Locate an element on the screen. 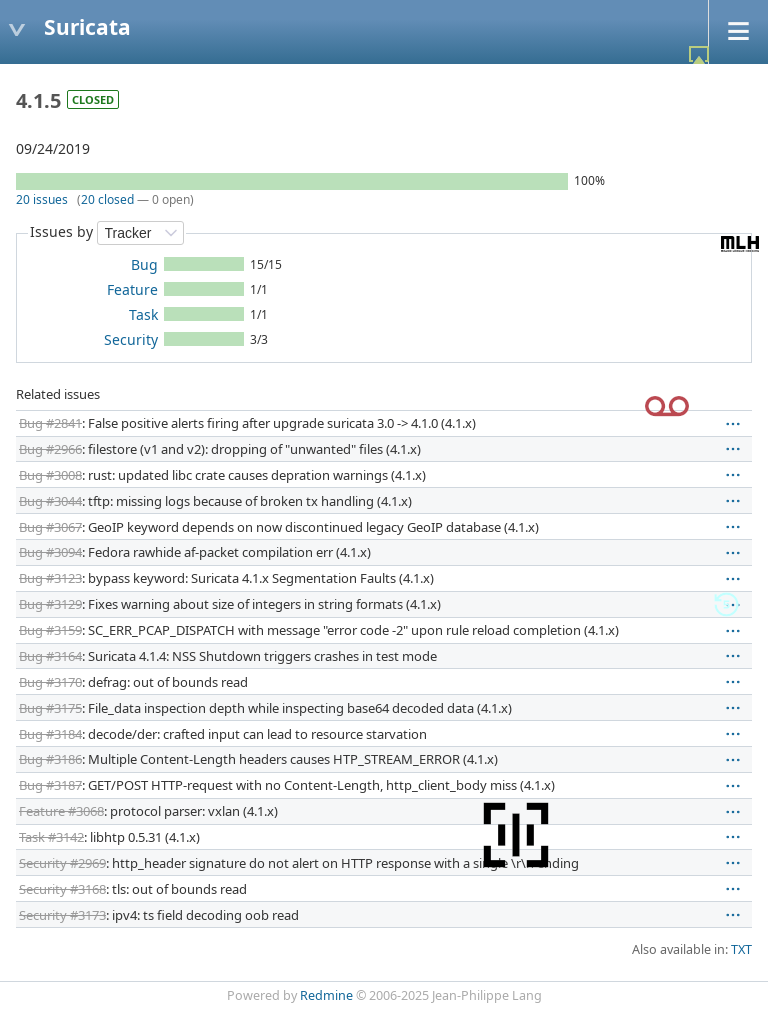 This screenshot has height=1009, width=768. access voicemail messages is located at coordinates (667, 407).